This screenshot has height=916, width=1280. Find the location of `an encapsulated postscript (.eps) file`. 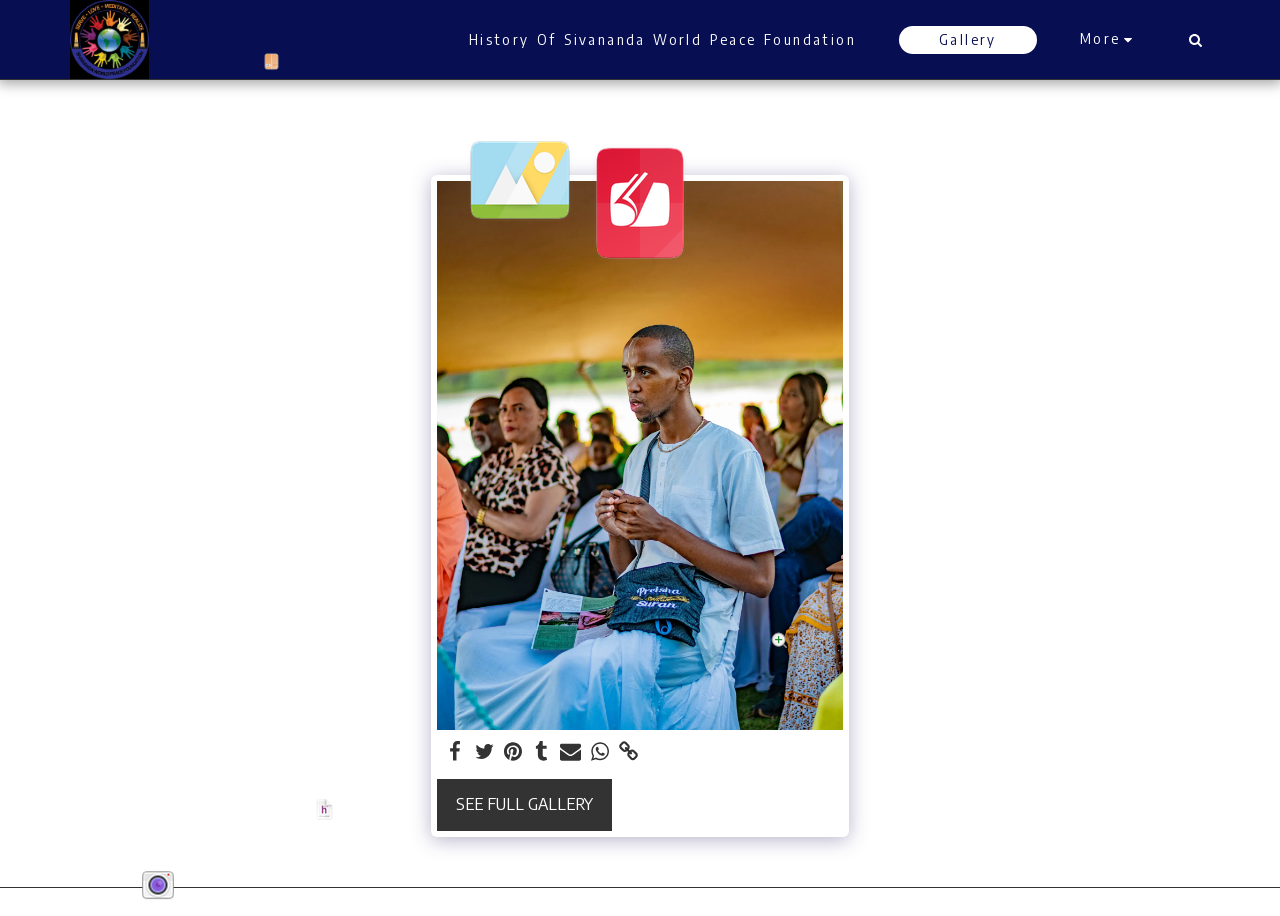

an encapsulated postscript (.eps) file is located at coordinates (640, 203).